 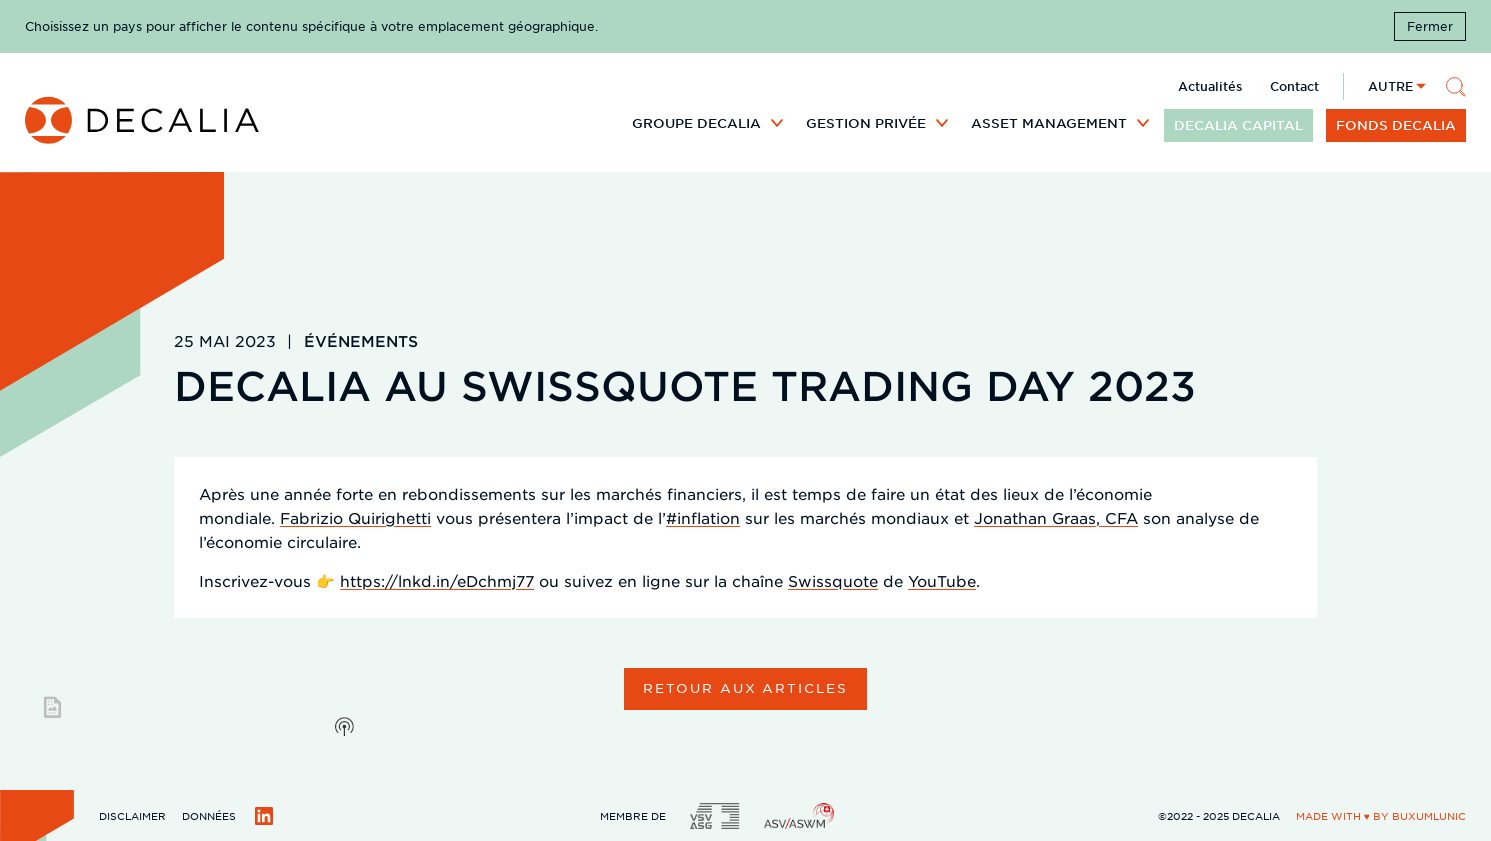 I want to click on spreadsheet file type indicator, so click(x=52, y=706).